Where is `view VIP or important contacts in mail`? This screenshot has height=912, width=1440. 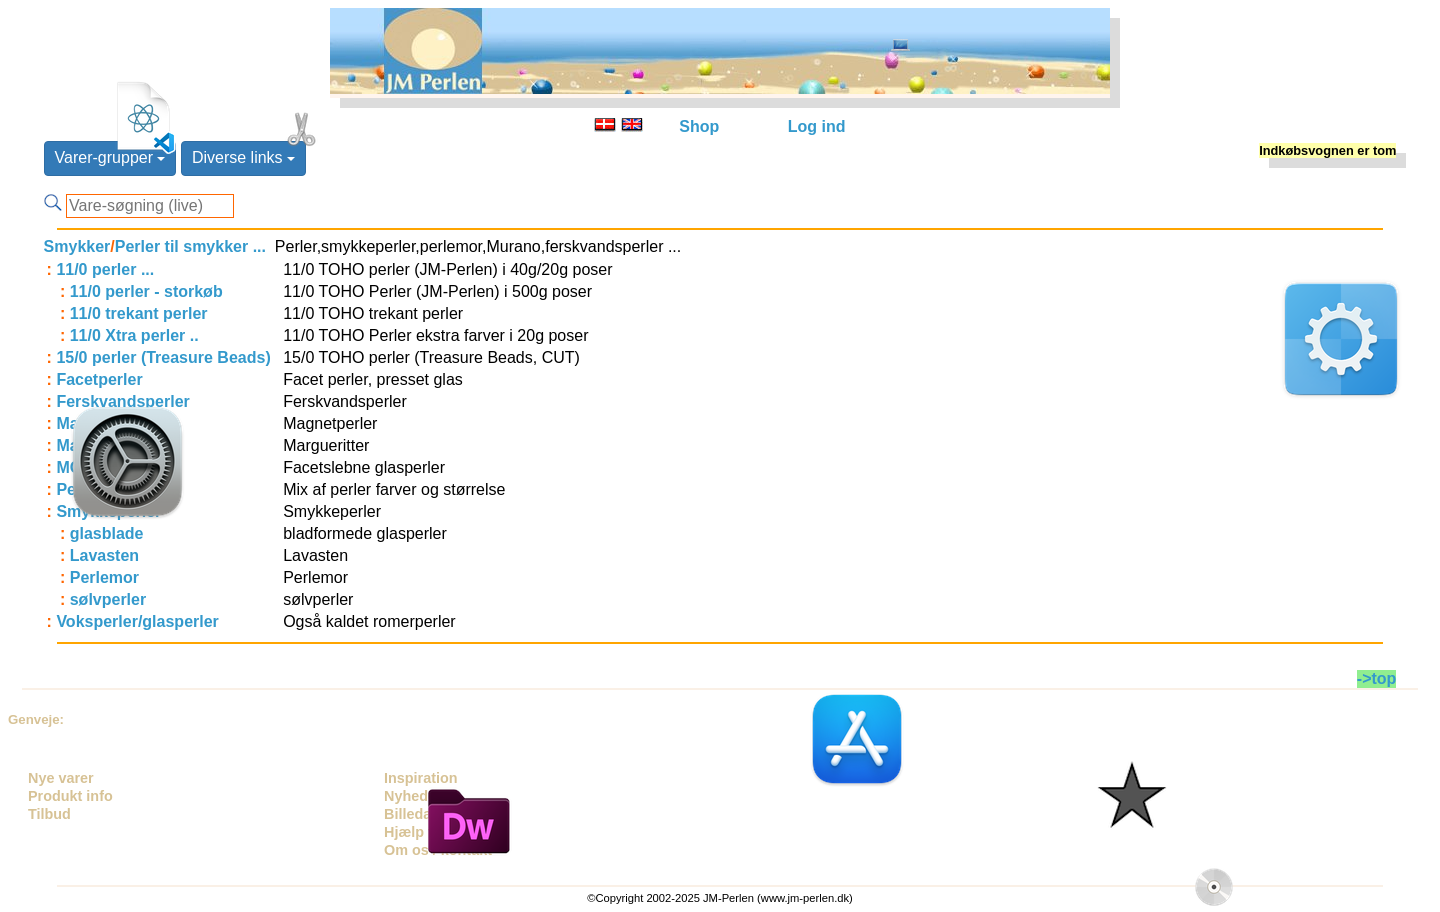 view VIP or important contacts in mail is located at coordinates (1132, 795).